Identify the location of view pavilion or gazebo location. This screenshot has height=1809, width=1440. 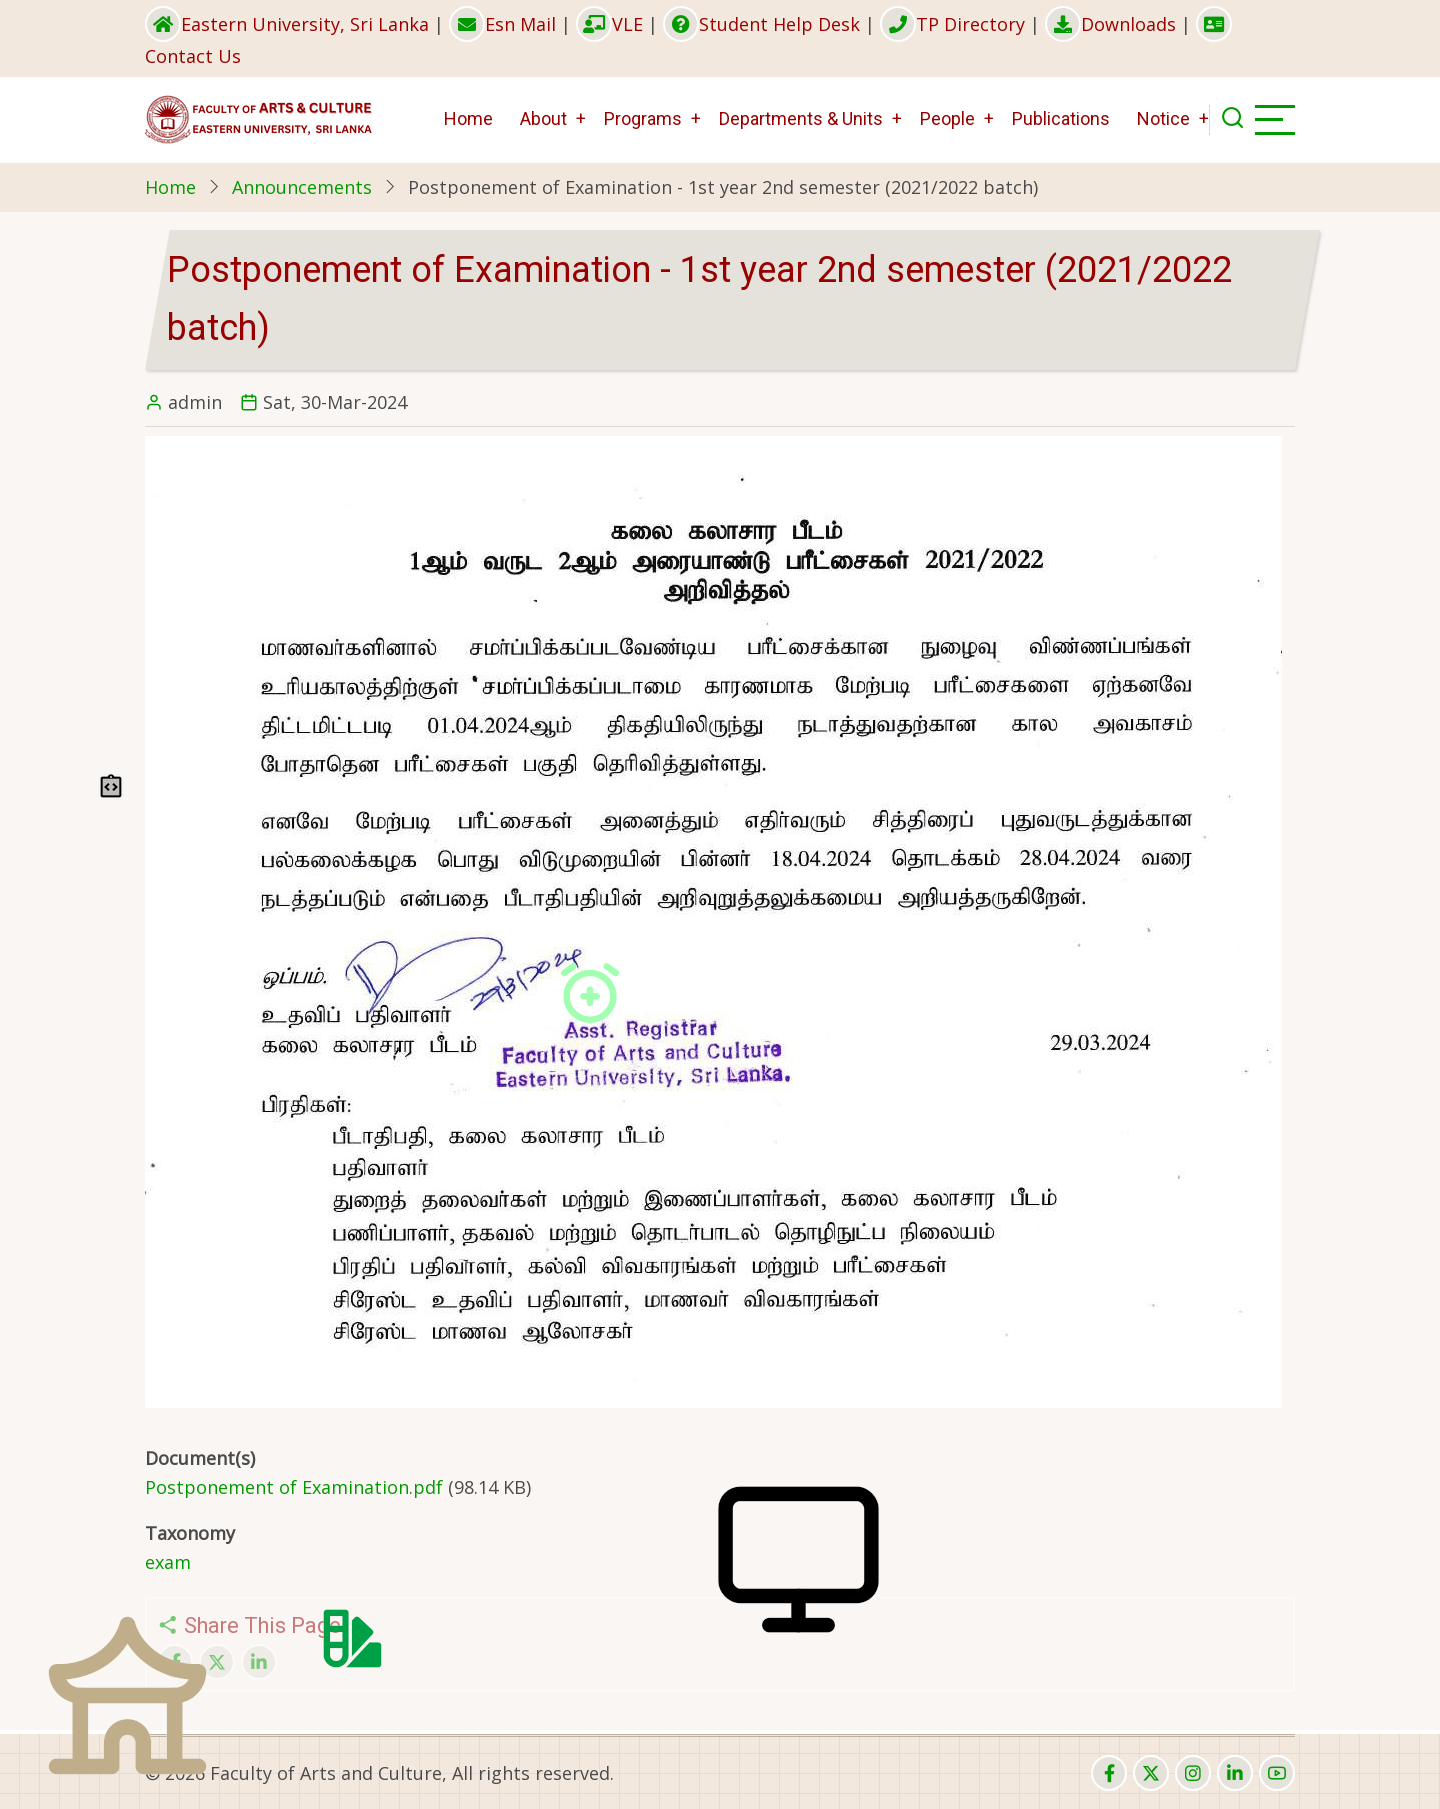
(127, 1695).